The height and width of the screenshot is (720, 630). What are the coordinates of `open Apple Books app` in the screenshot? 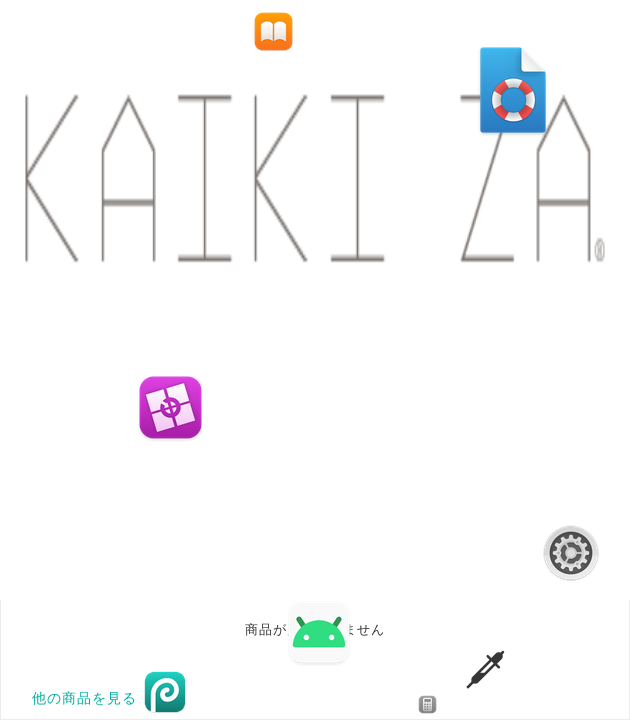 It's located at (273, 31).